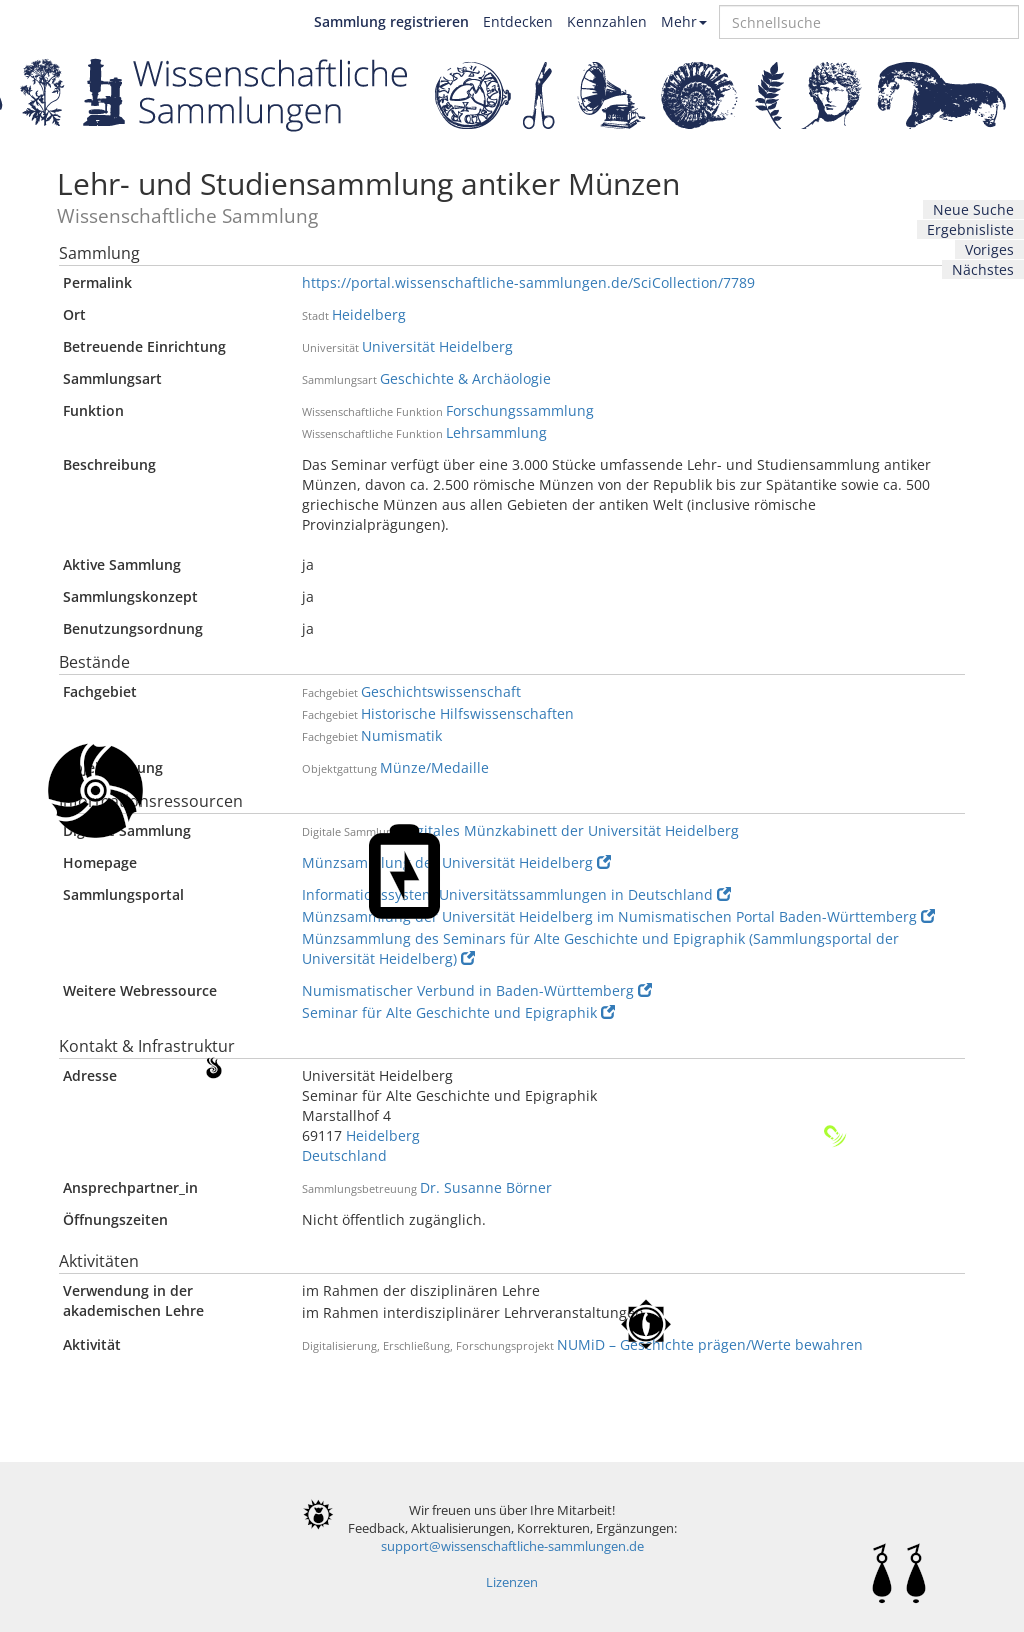 This screenshot has height=1632, width=1024. I want to click on indicates weather effect active in game, so click(214, 1068).